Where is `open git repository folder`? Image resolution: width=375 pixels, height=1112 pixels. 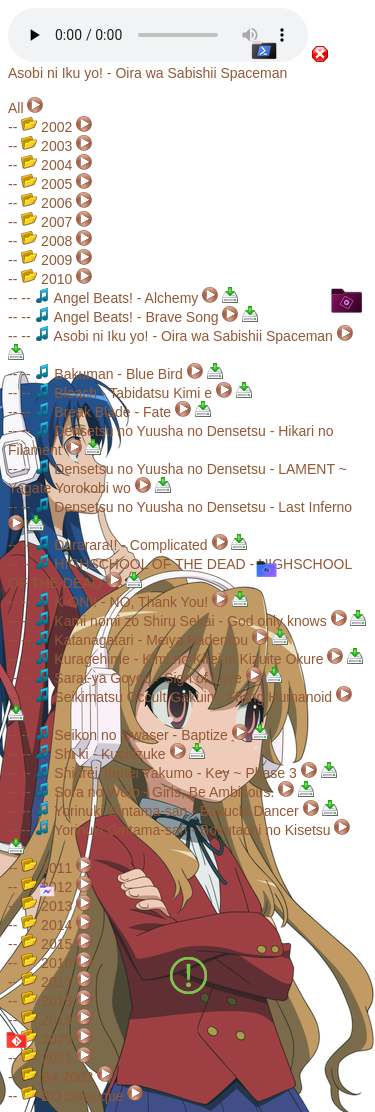 open git repository folder is located at coordinates (16, 1040).